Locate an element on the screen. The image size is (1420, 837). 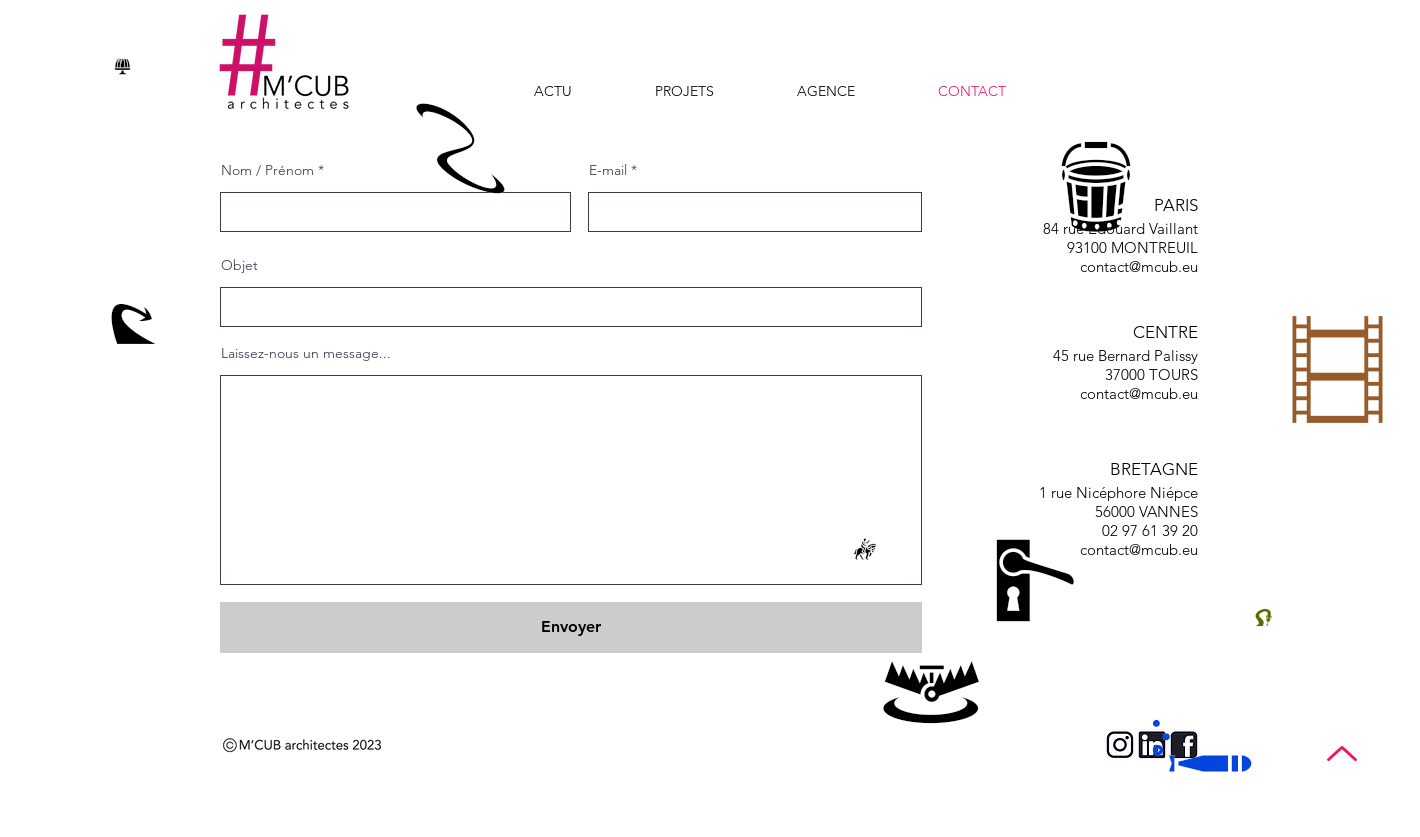
indicates whip weapon or item in game inventory is located at coordinates (461, 150).